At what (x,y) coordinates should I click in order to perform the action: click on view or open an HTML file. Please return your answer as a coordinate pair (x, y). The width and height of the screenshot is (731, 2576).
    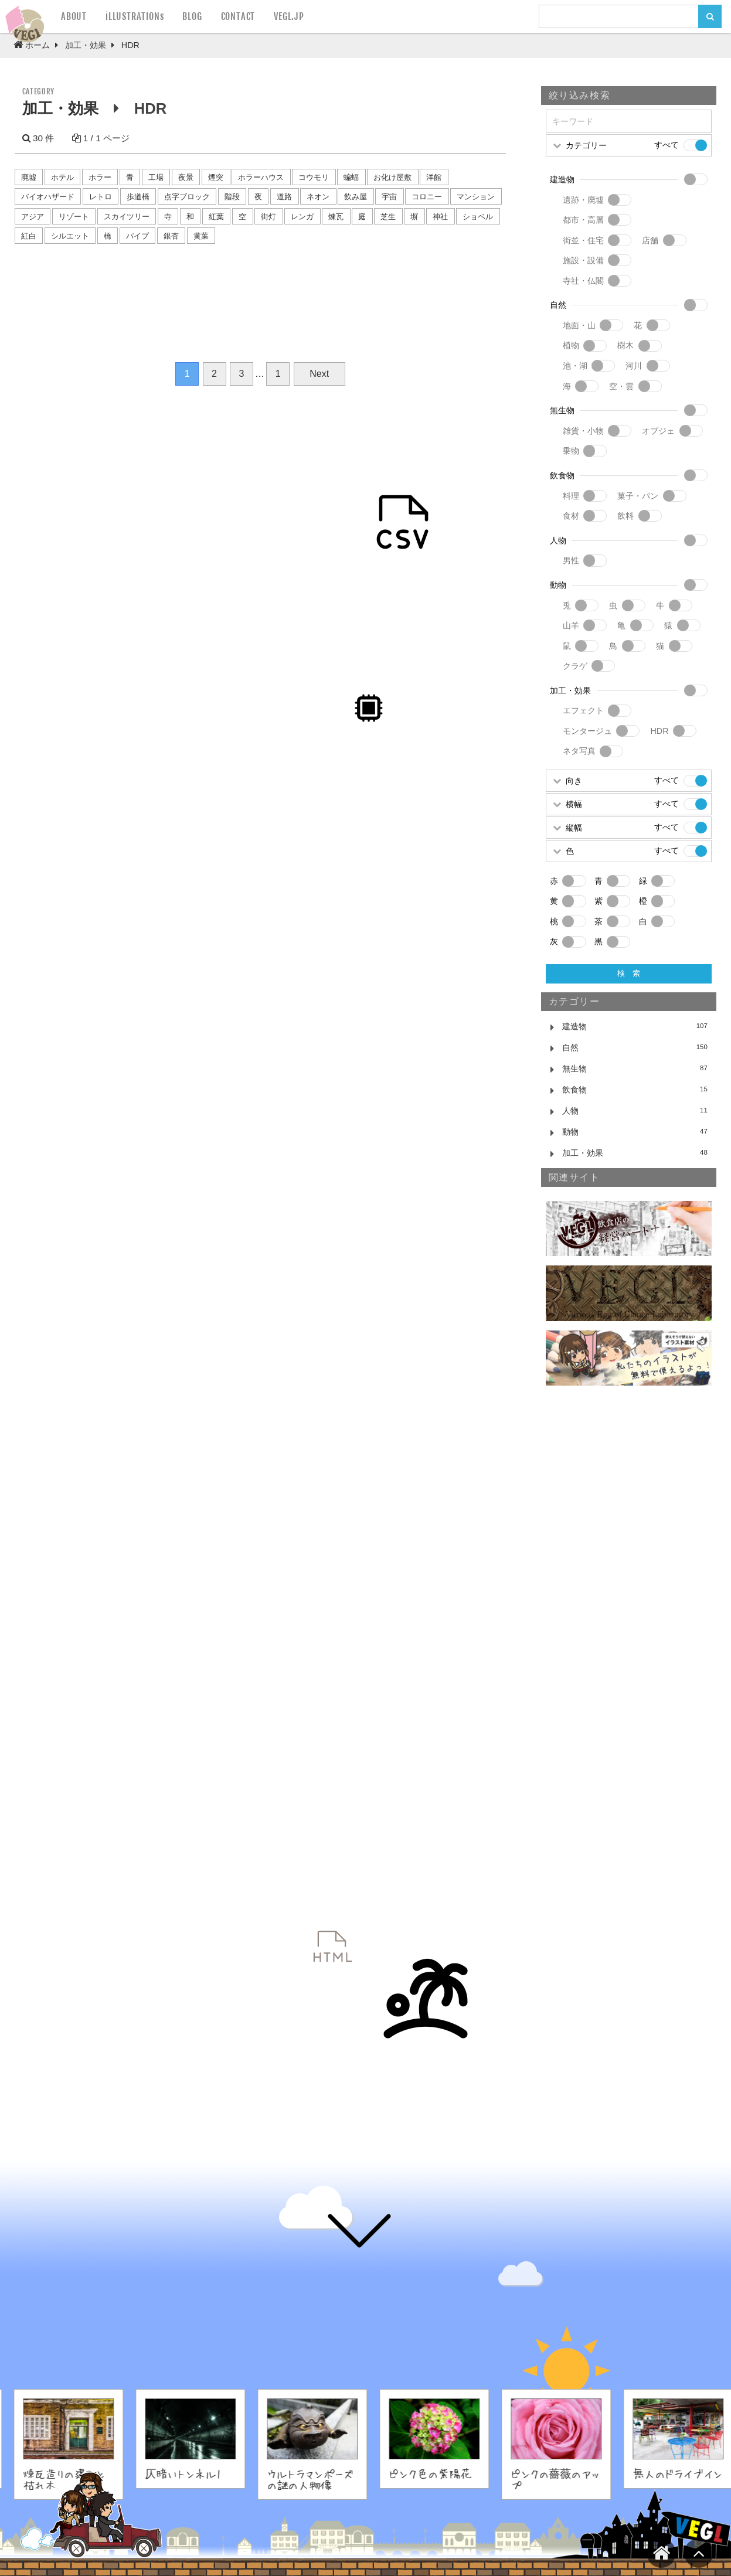
    Looking at the image, I should click on (332, 1948).